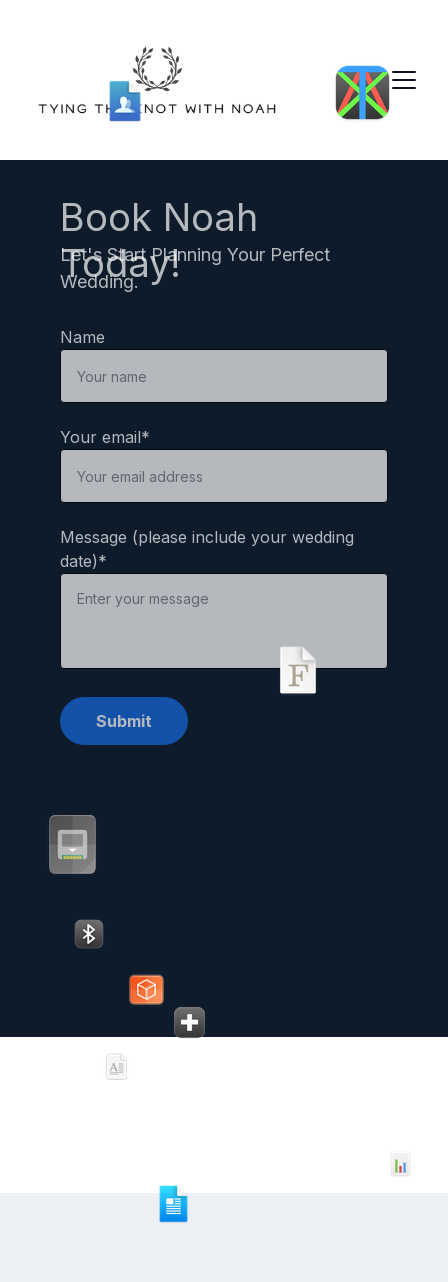 The width and height of the screenshot is (448, 1282). Describe the element at coordinates (72, 844) in the screenshot. I see `gameboy ROM file type indicator` at that location.